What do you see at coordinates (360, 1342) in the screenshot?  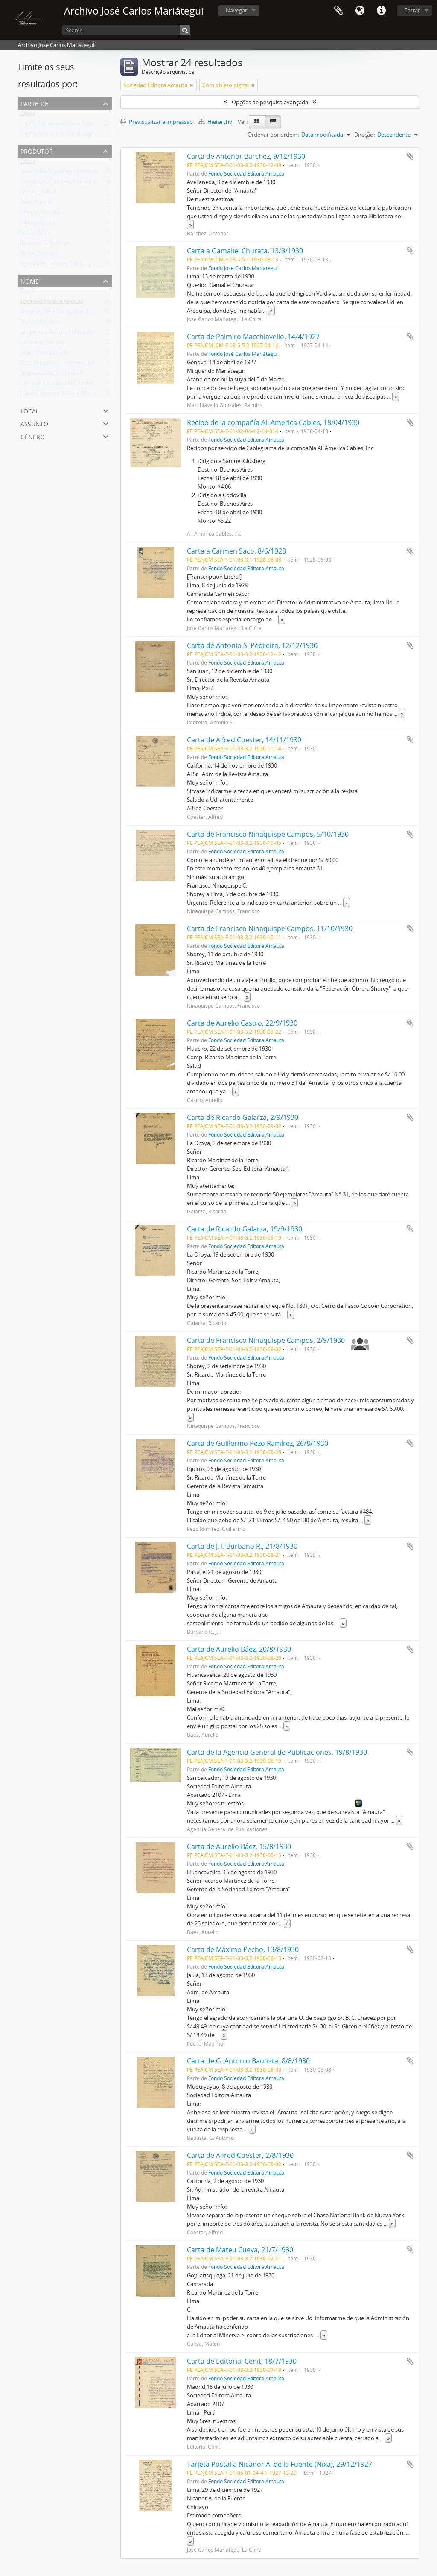 I see `indicates shared access with all users` at bounding box center [360, 1342].